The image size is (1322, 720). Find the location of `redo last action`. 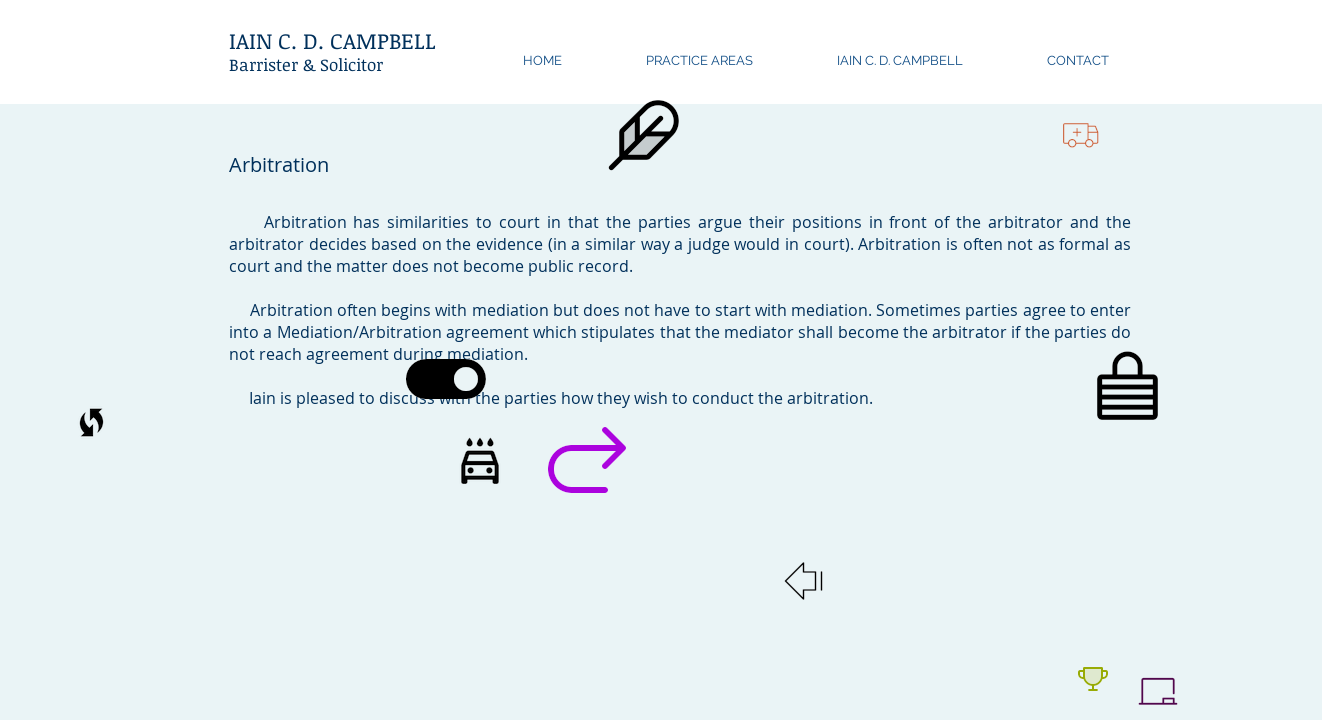

redo last action is located at coordinates (587, 463).